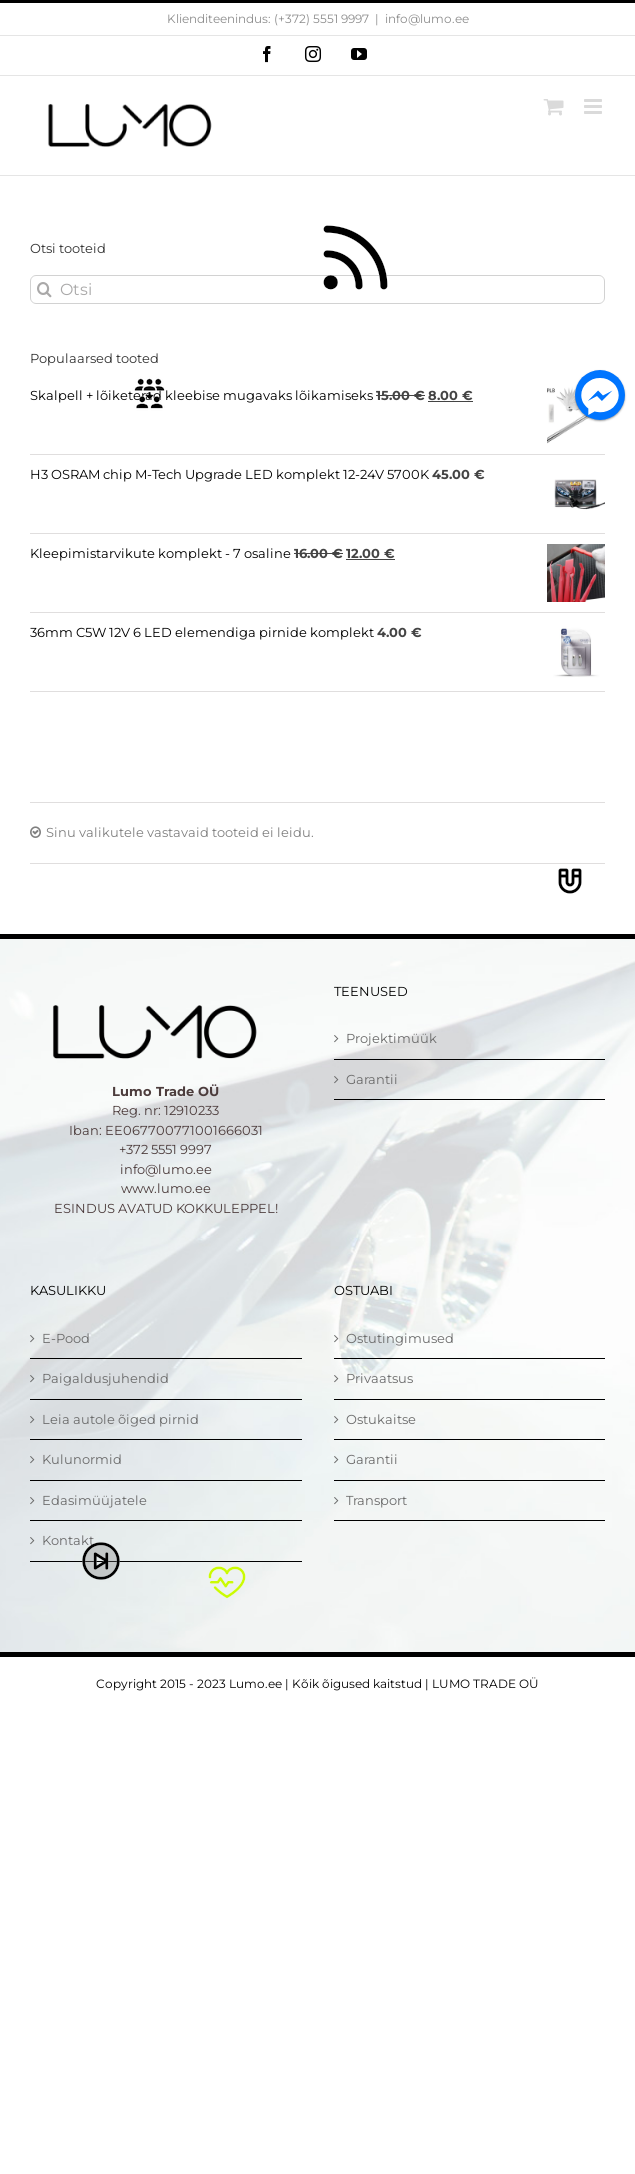  What do you see at coordinates (570, 880) in the screenshot?
I see `activate magnetic selection or snapping tool` at bounding box center [570, 880].